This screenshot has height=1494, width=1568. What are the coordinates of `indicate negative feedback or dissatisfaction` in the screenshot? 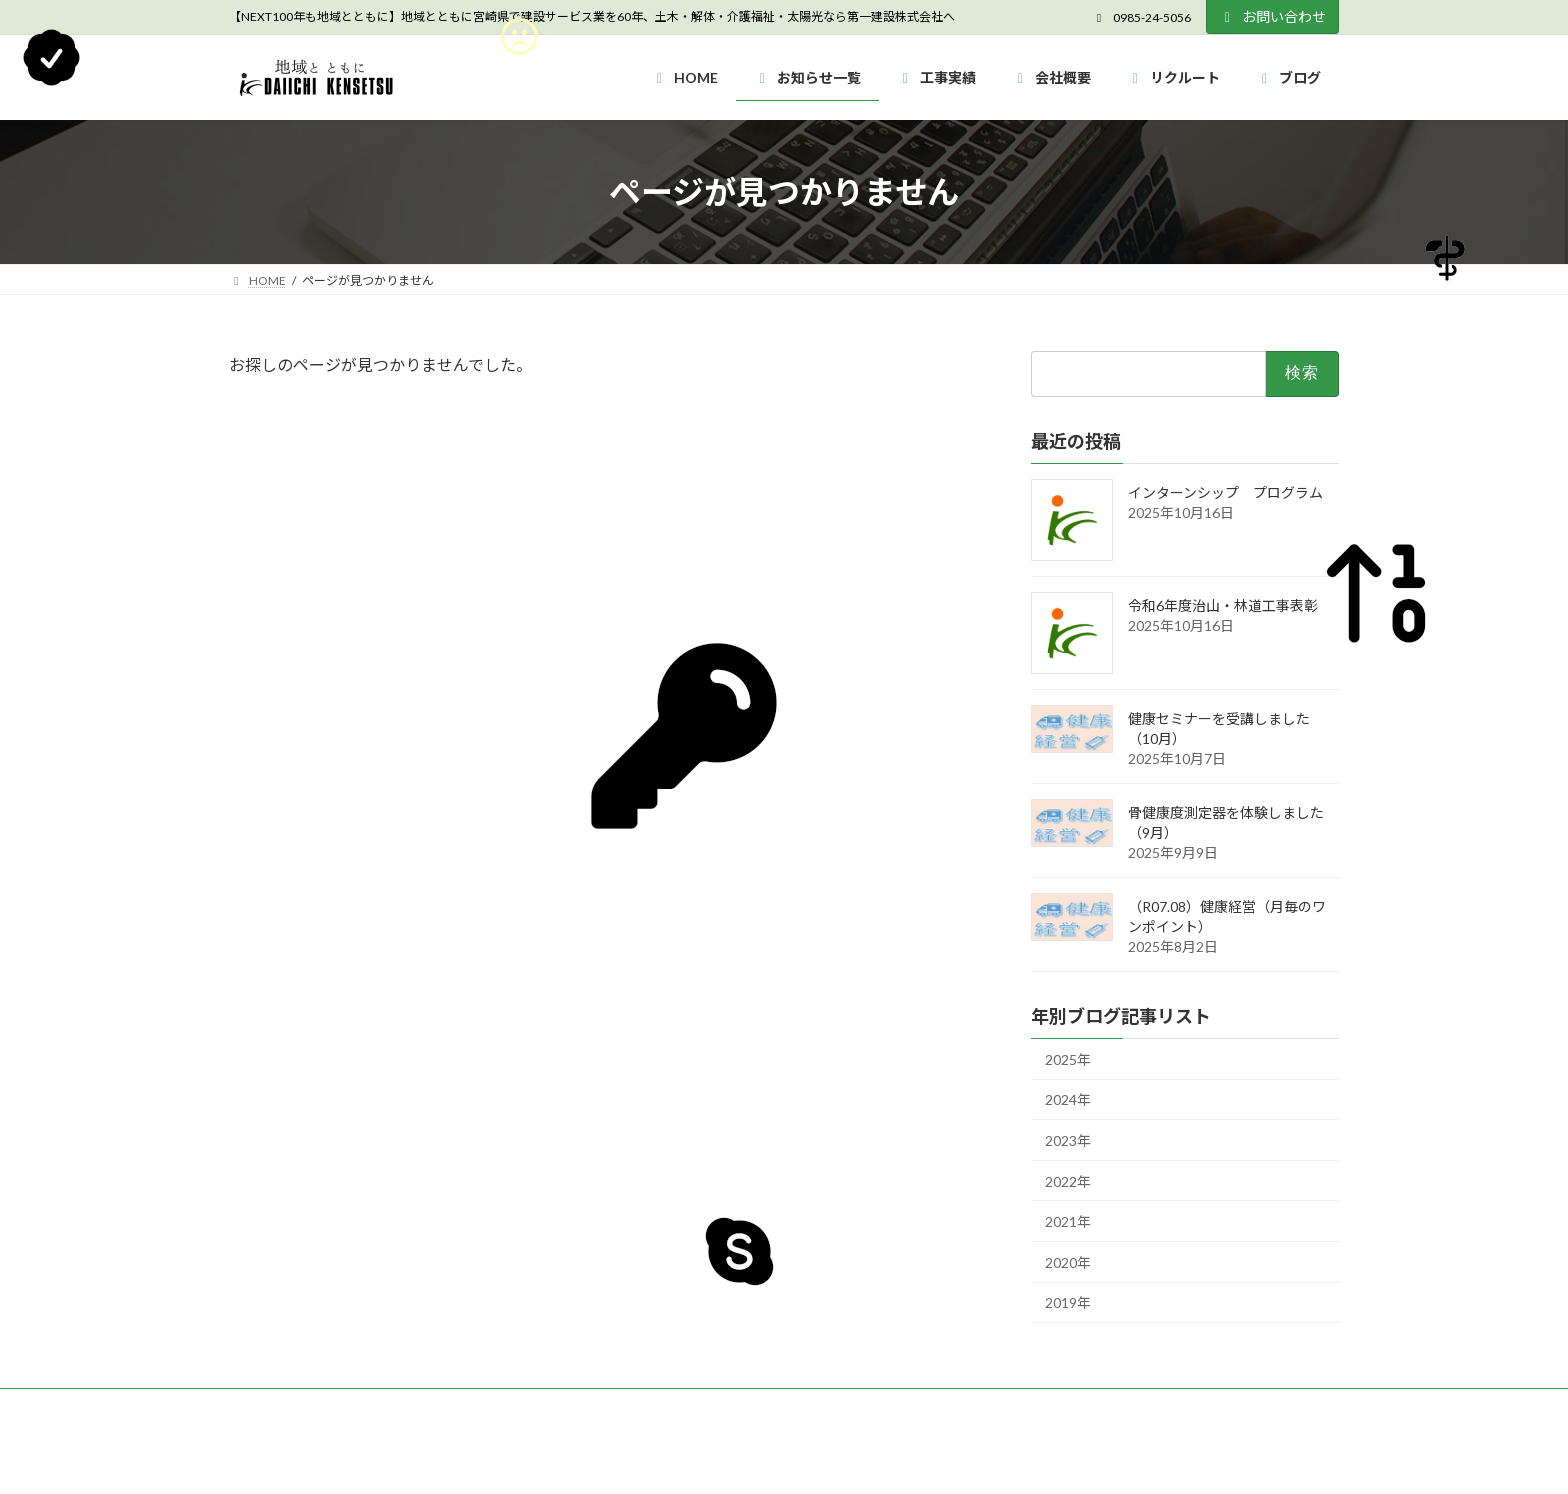 It's located at (519, 36).